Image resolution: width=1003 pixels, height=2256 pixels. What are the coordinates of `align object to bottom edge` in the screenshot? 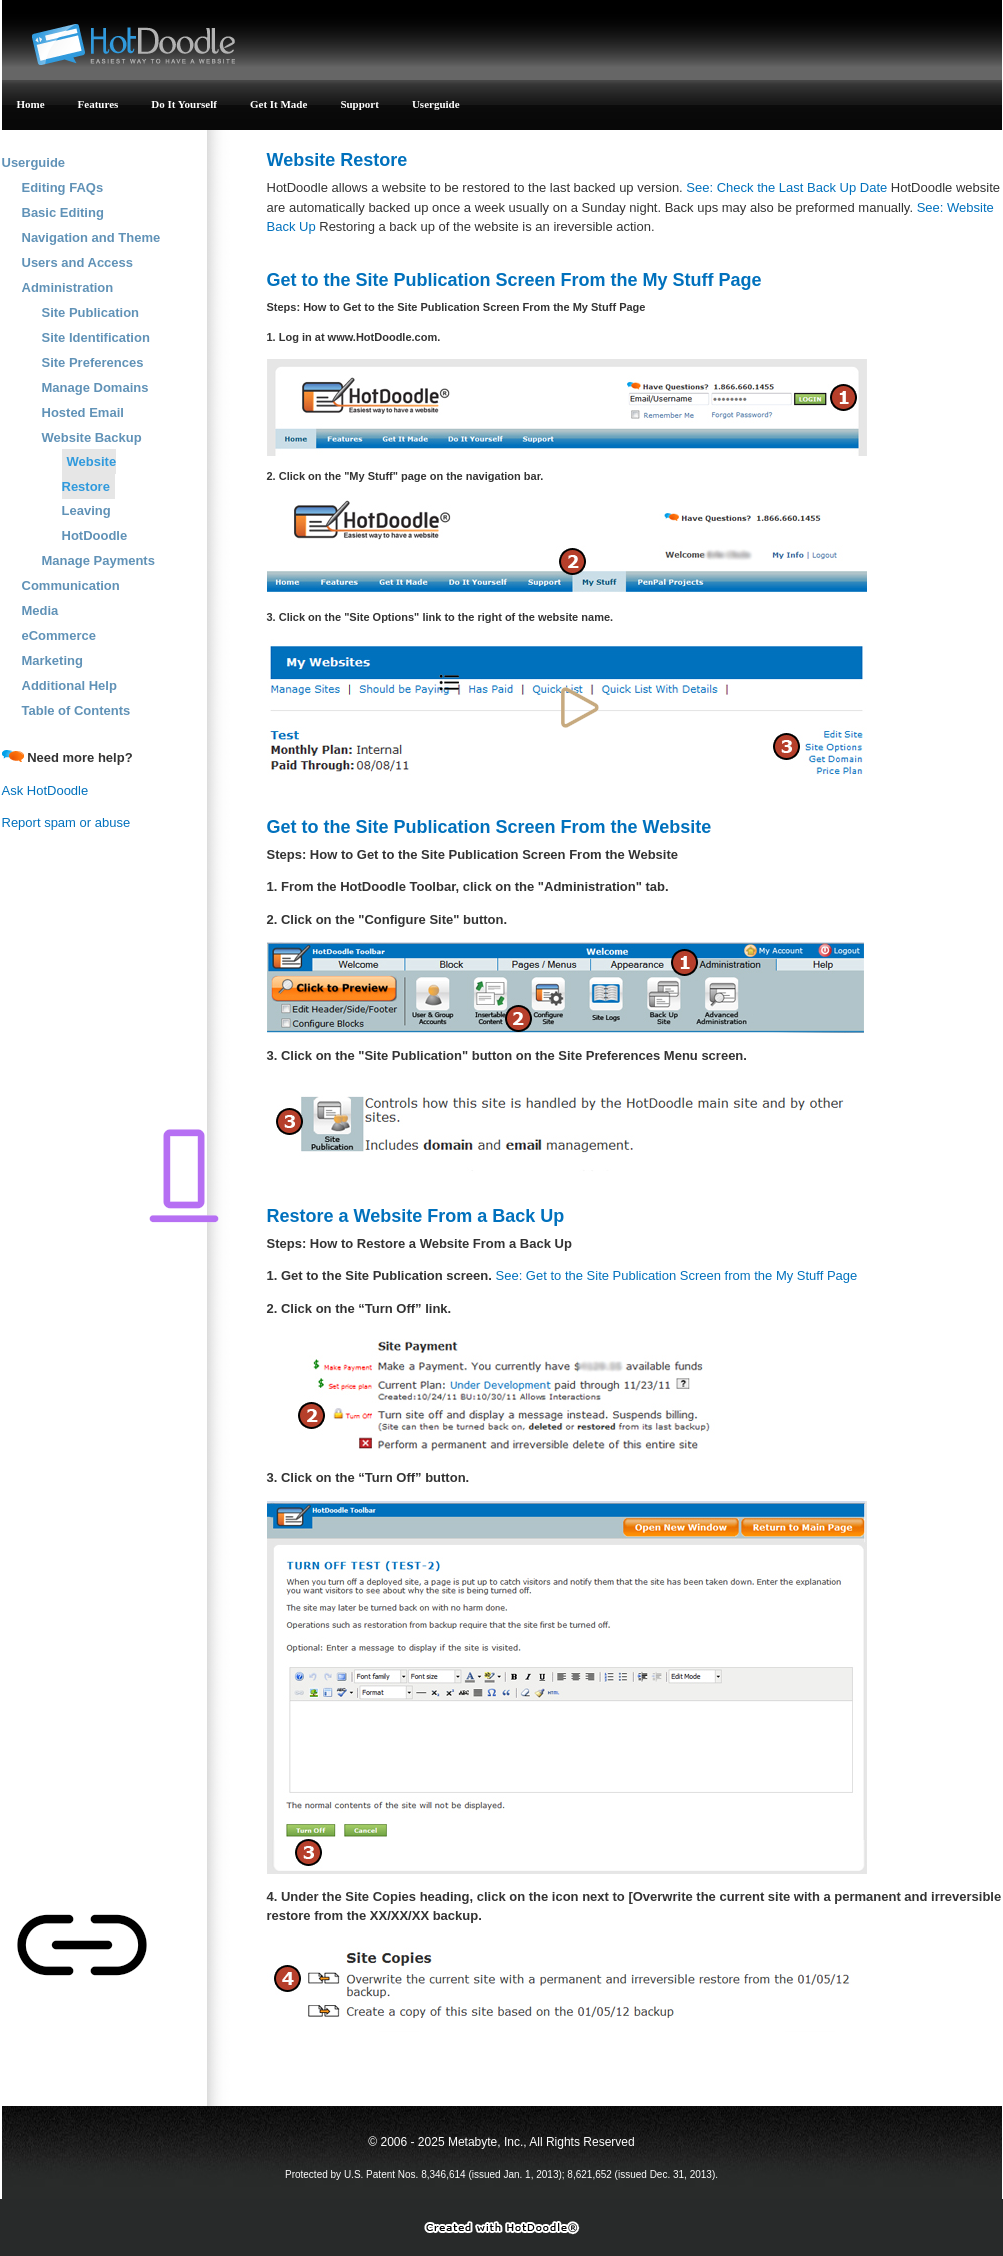 It's located at (184, 1174).